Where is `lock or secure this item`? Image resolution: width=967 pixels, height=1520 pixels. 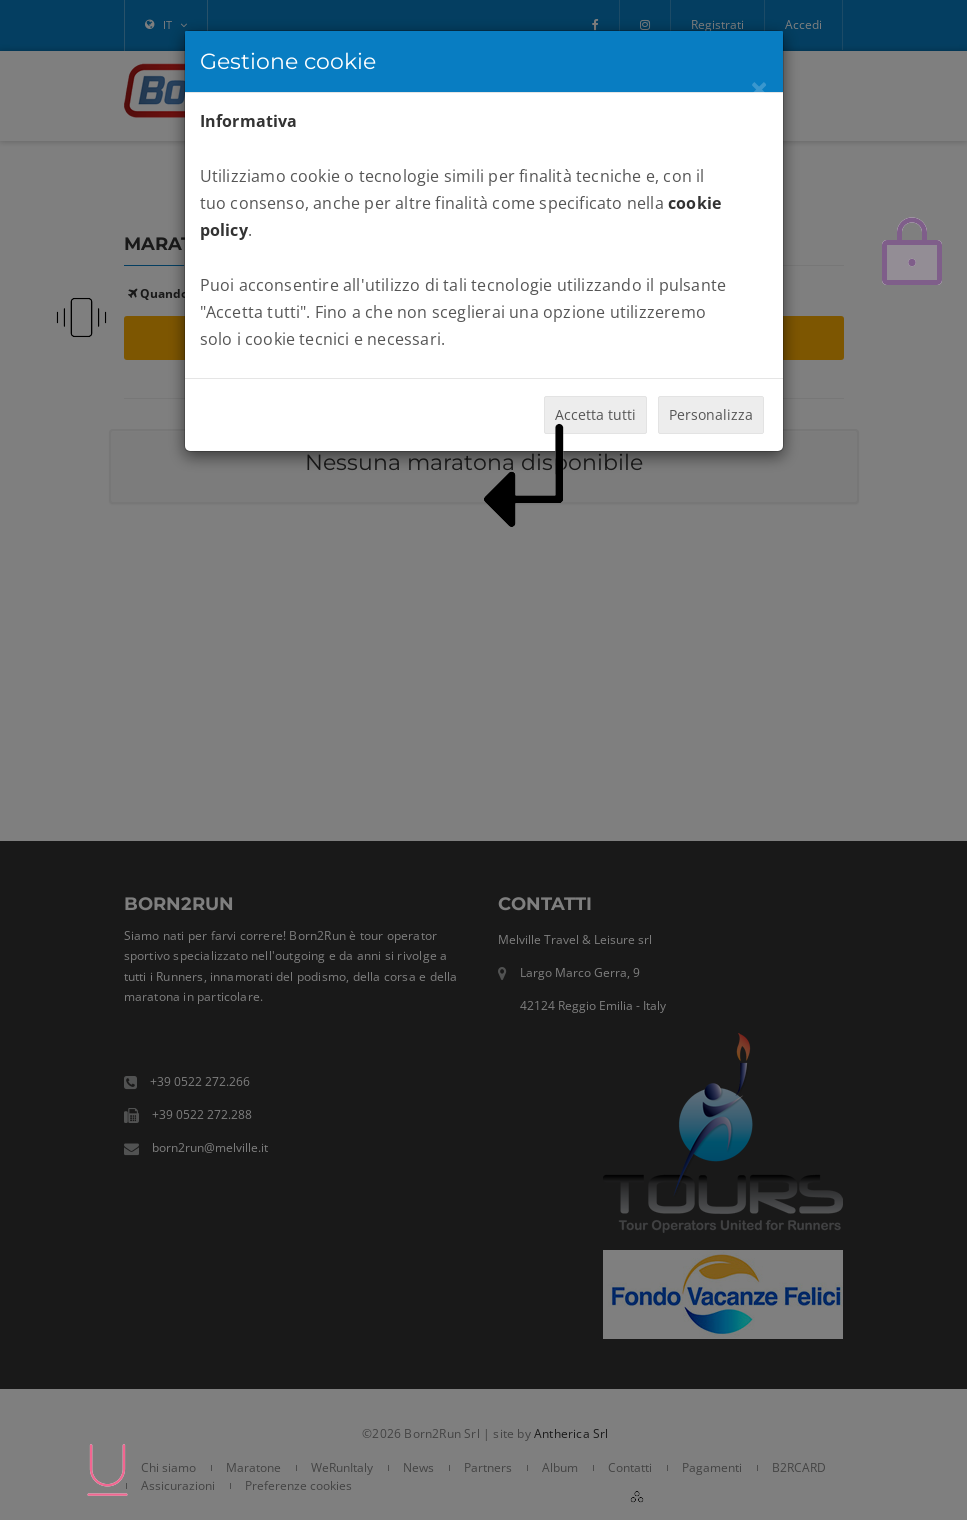
lock or secure this item is located at coordinates (912, 255).